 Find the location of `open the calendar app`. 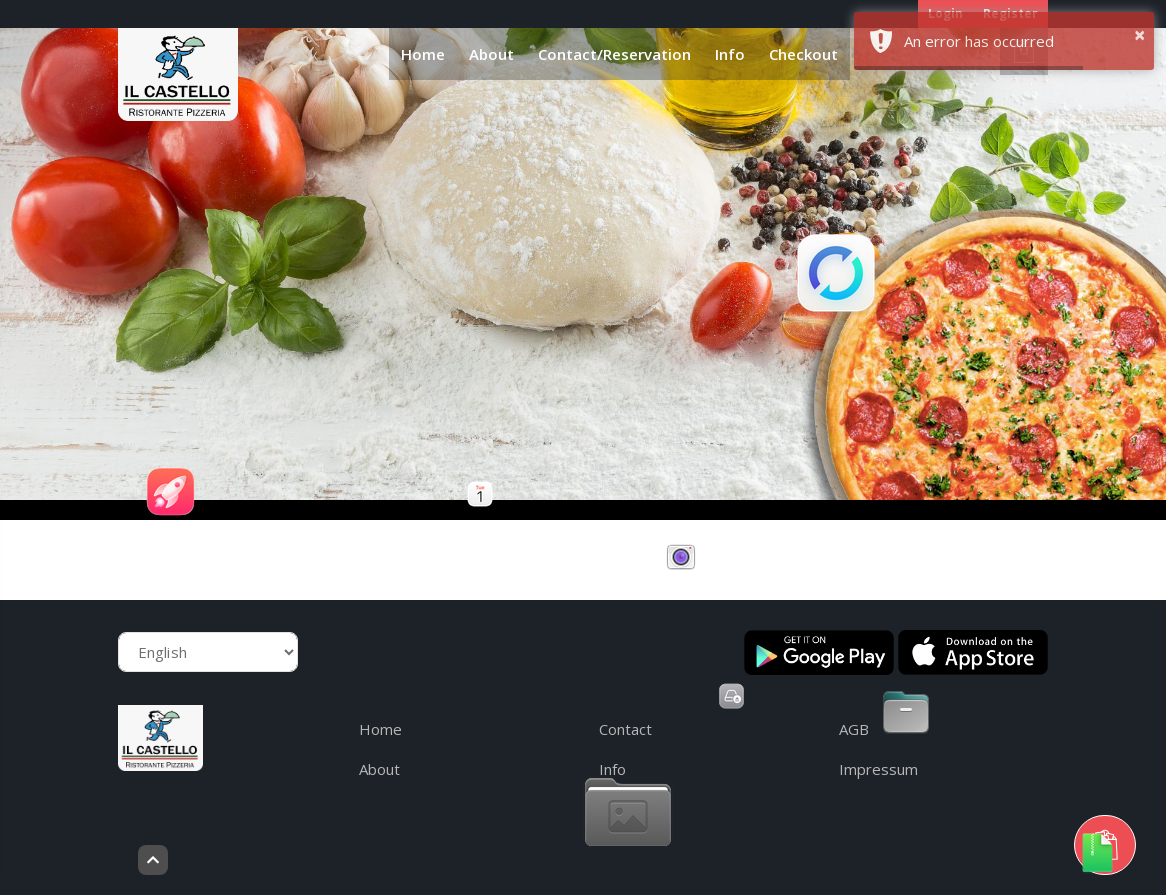

open the calendar app is located at coordinates (480, 494).